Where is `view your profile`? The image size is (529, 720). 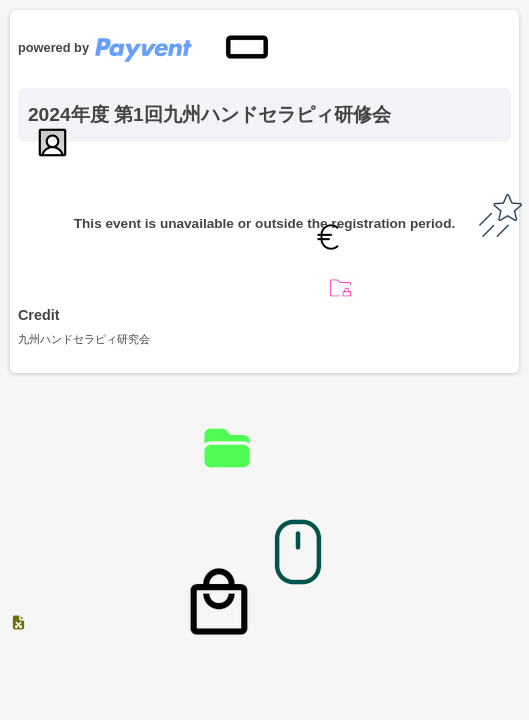 view your profile is located at coordinates (52, 142).